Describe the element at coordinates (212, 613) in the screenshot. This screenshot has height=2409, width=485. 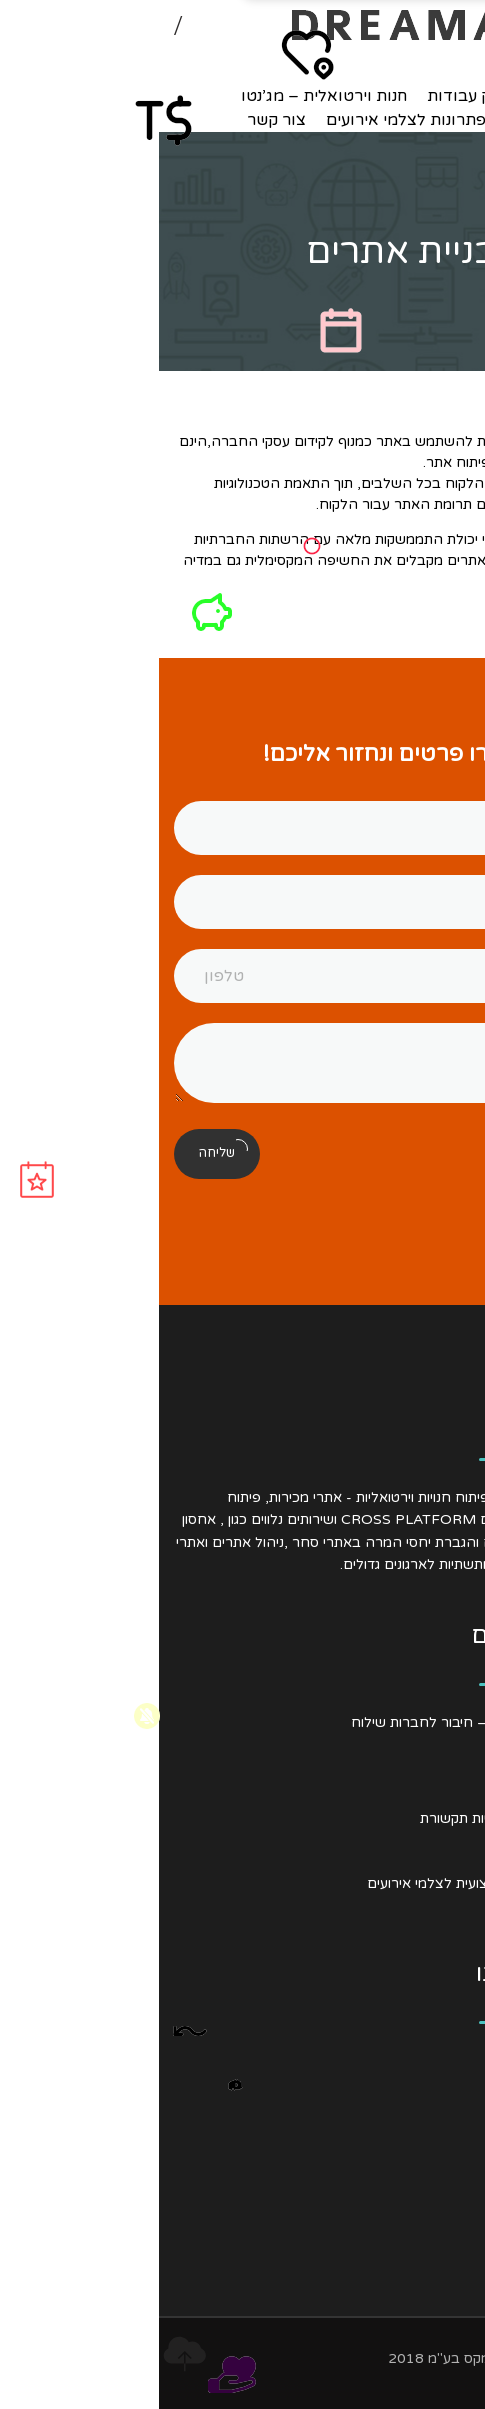
I see `access savings or piggy bank feature` at that location.